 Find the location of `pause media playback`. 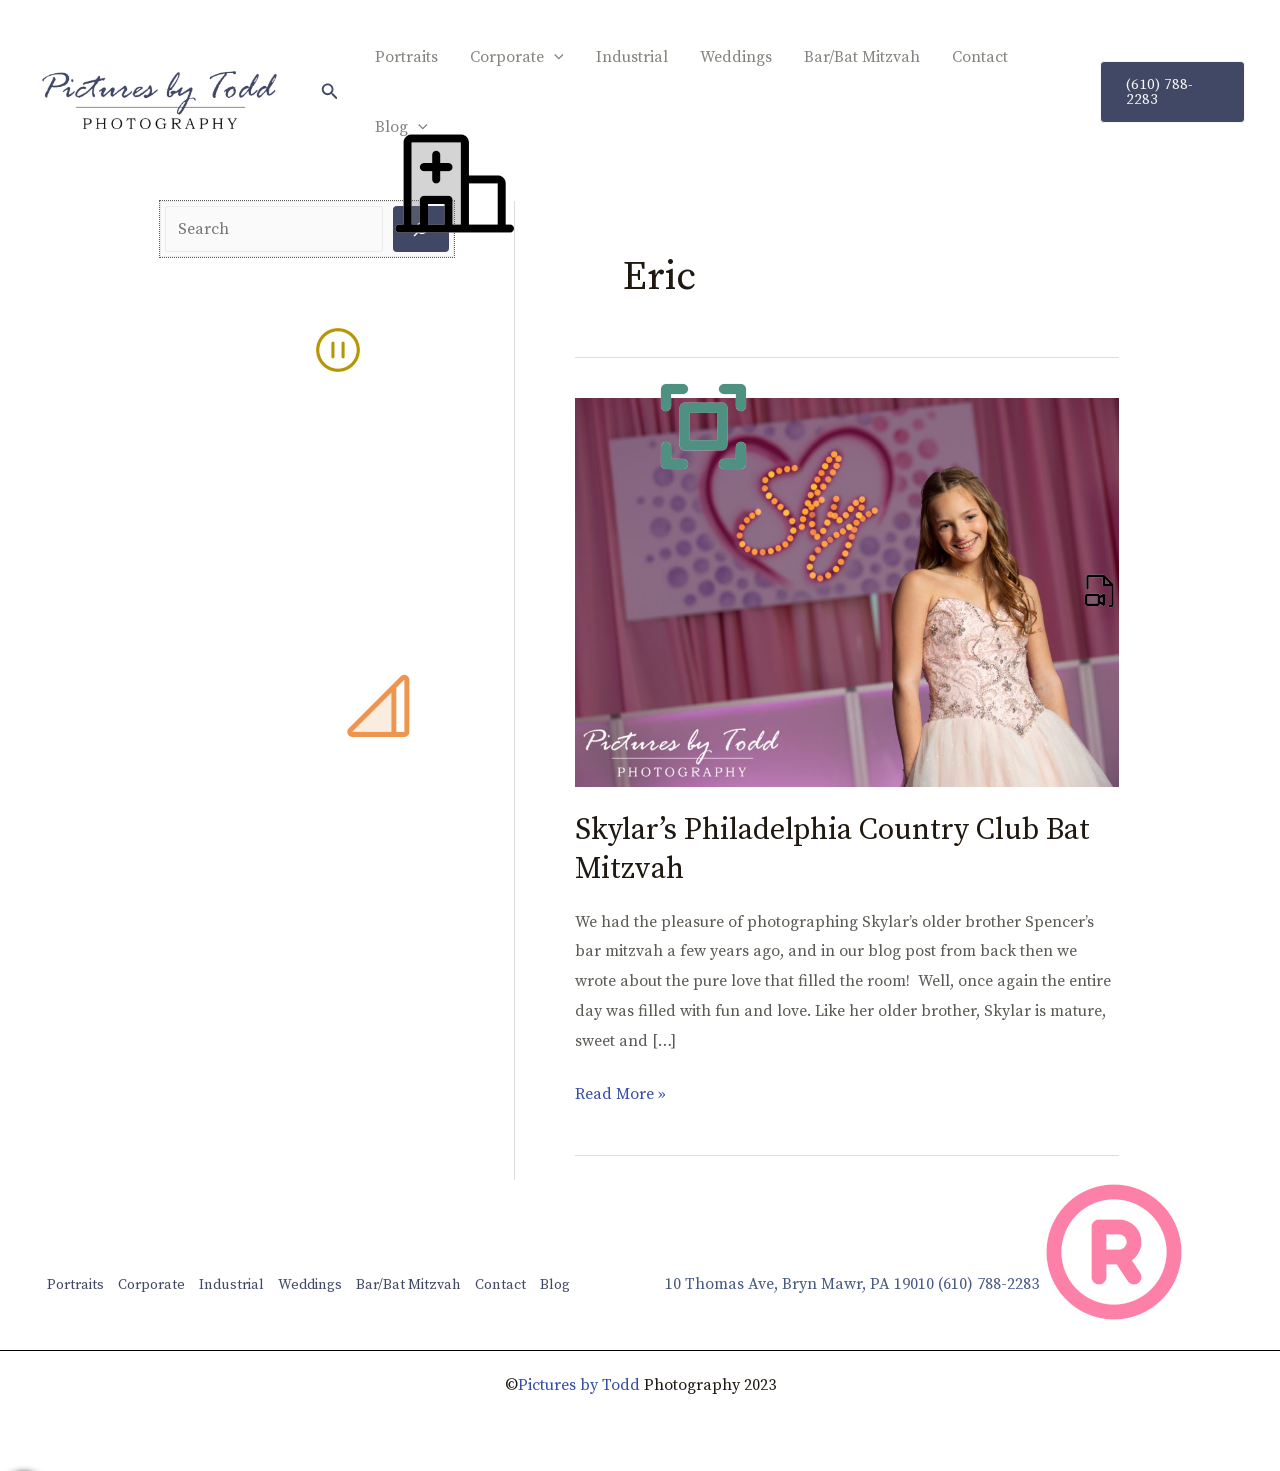

pause media playback is located at coordinates (338, 350).